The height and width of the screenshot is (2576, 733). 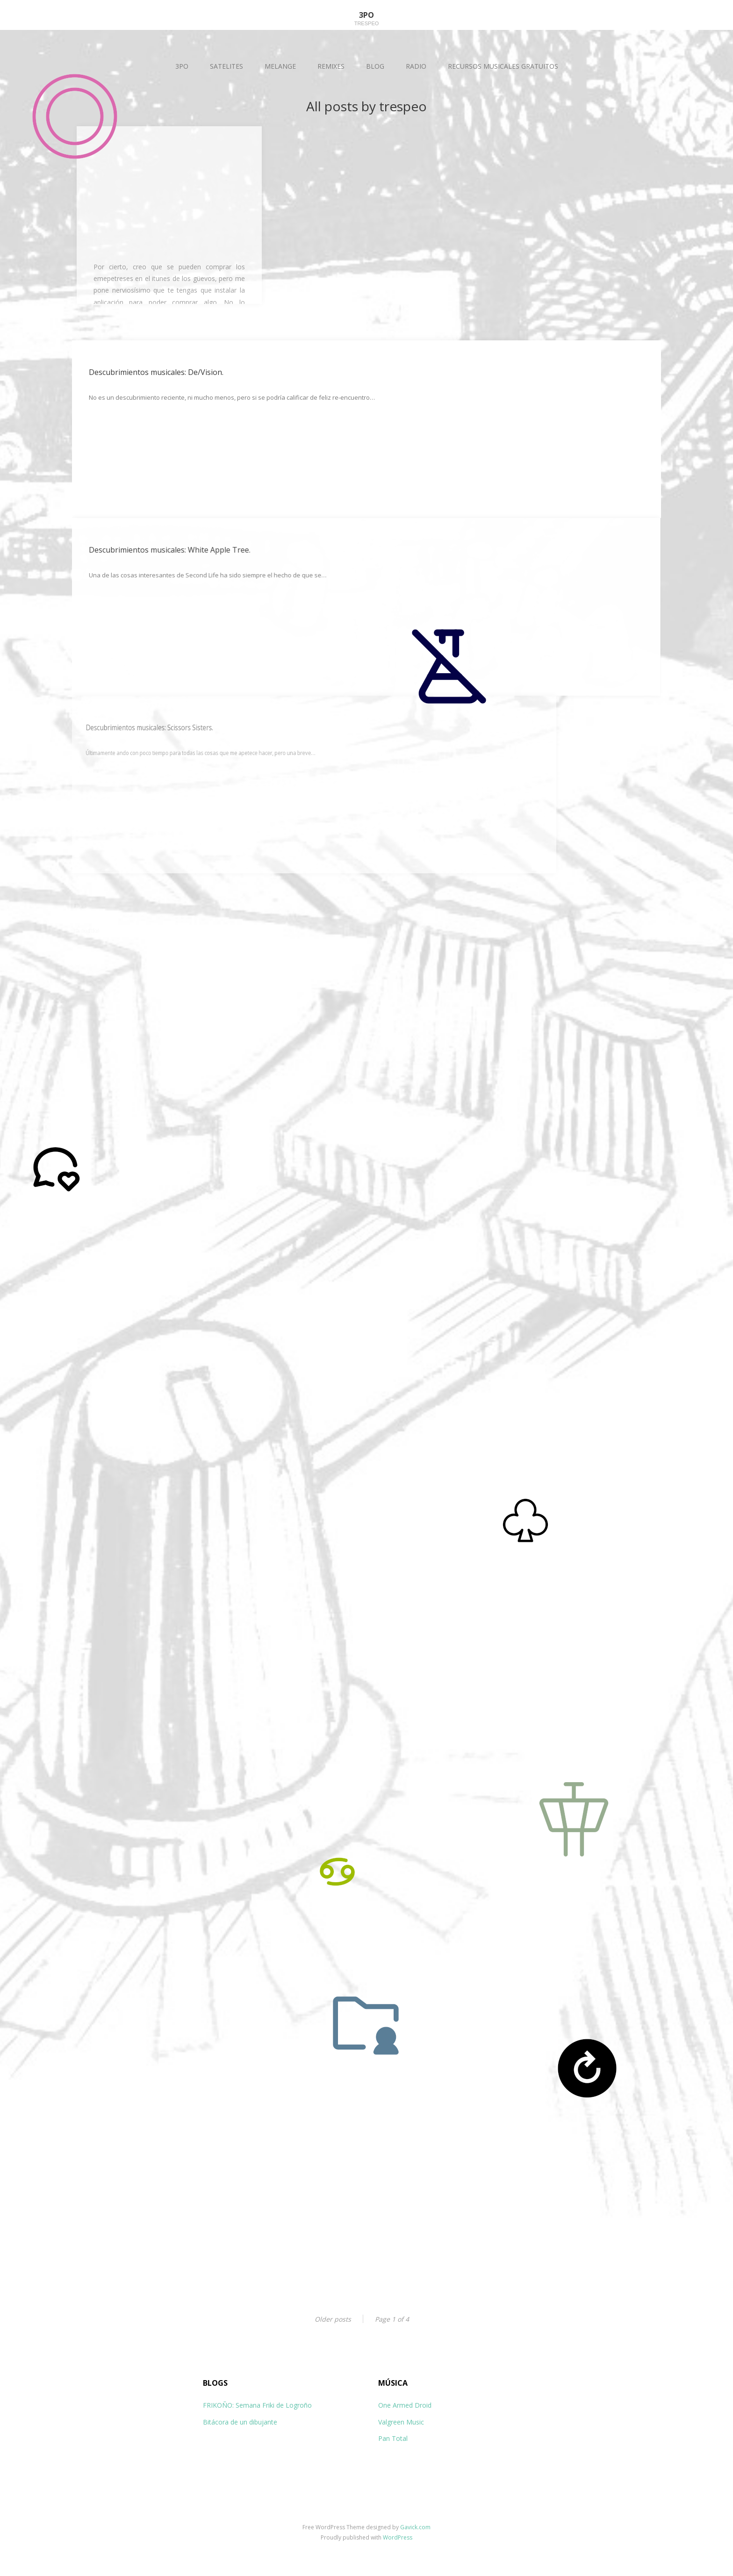 I want to click on view liked or favorited messages, so click(x=55, y=1167).